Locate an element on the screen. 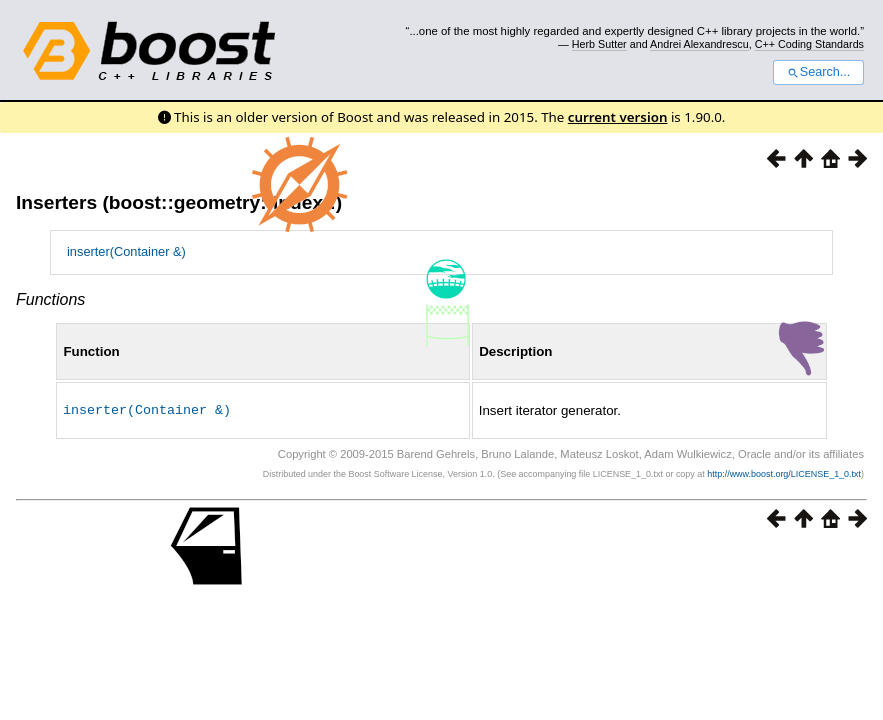  access vehicle door controls is located at coordinates (209, 546).